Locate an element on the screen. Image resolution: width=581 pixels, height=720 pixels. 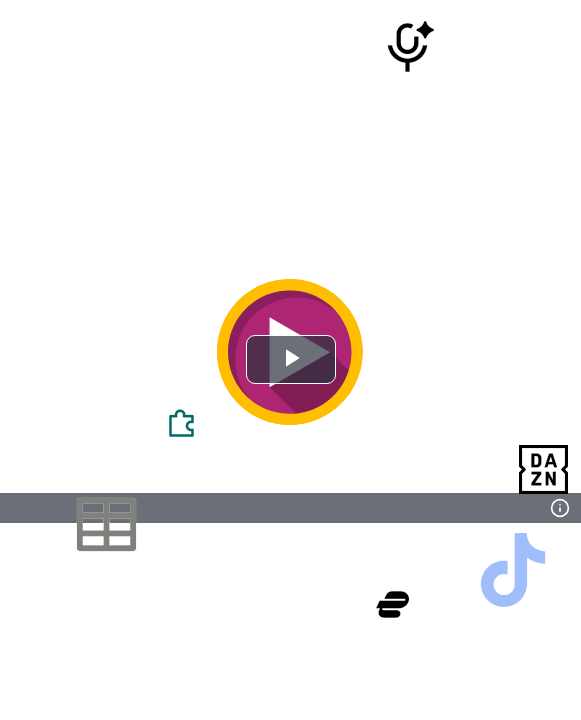
activate AI-powered voice input is located at coordinates (407, 47).